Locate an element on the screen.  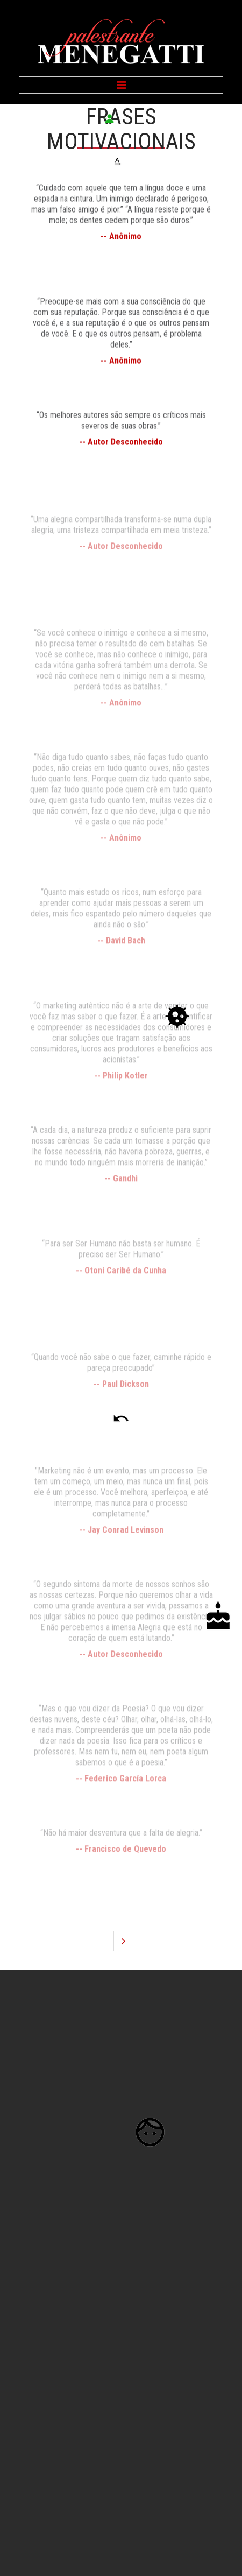
view birthday reminders is located at coordinates (218, 1616).